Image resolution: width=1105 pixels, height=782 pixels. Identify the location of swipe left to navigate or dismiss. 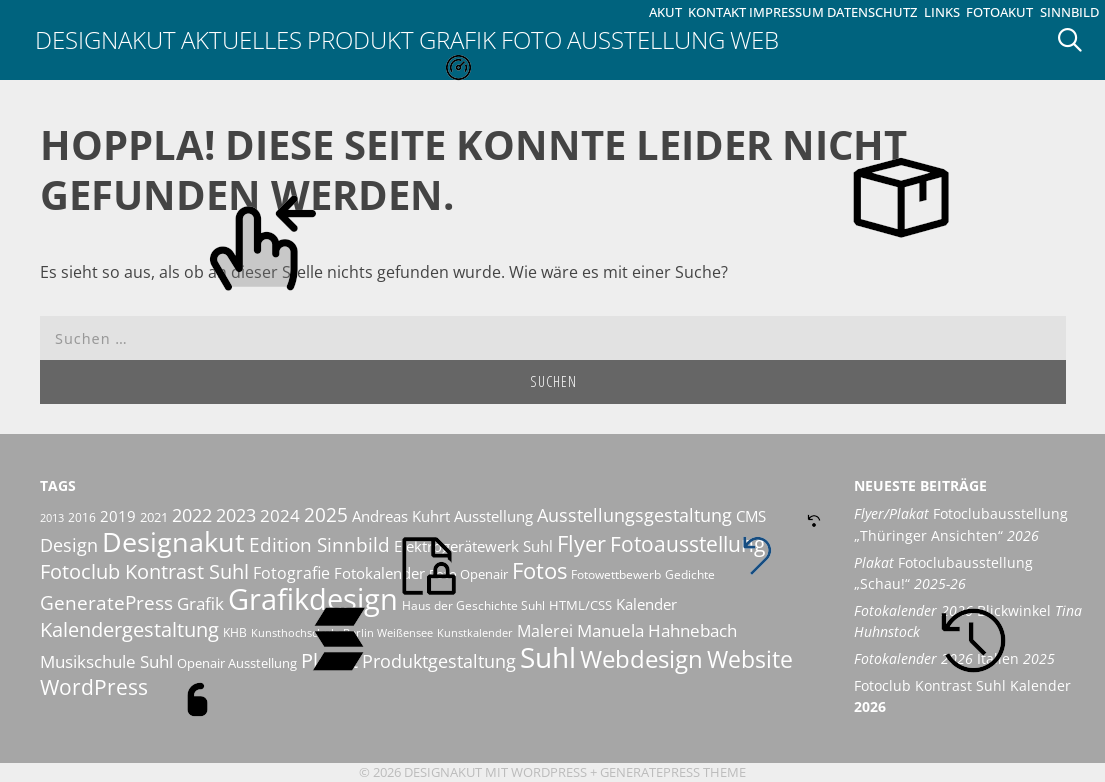
(257, 246).